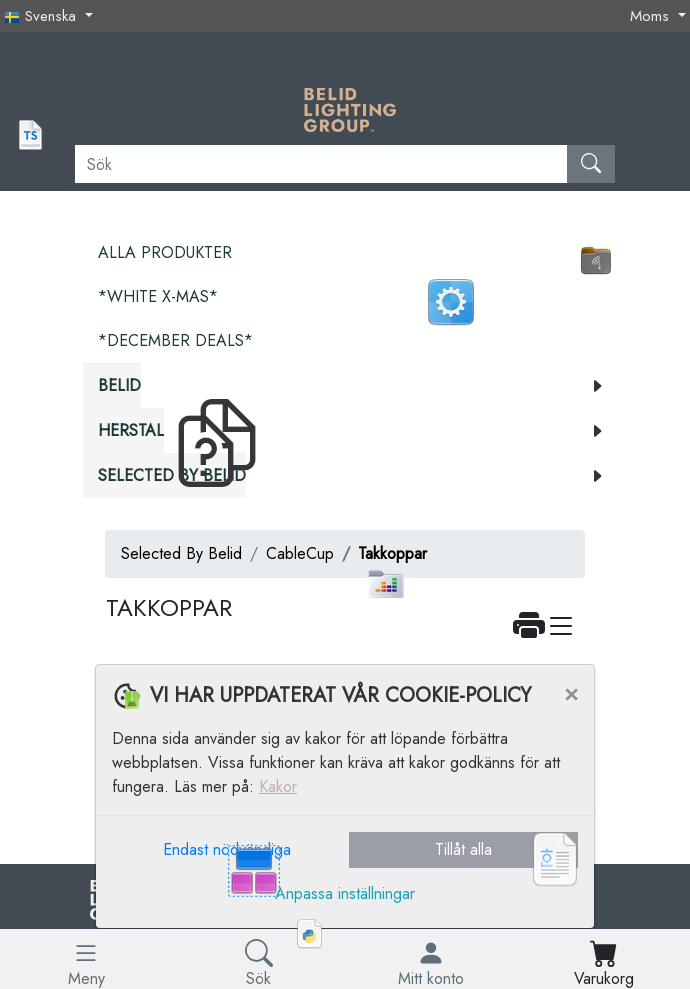  I want to click on open deezer music folder, so click(386, 585).